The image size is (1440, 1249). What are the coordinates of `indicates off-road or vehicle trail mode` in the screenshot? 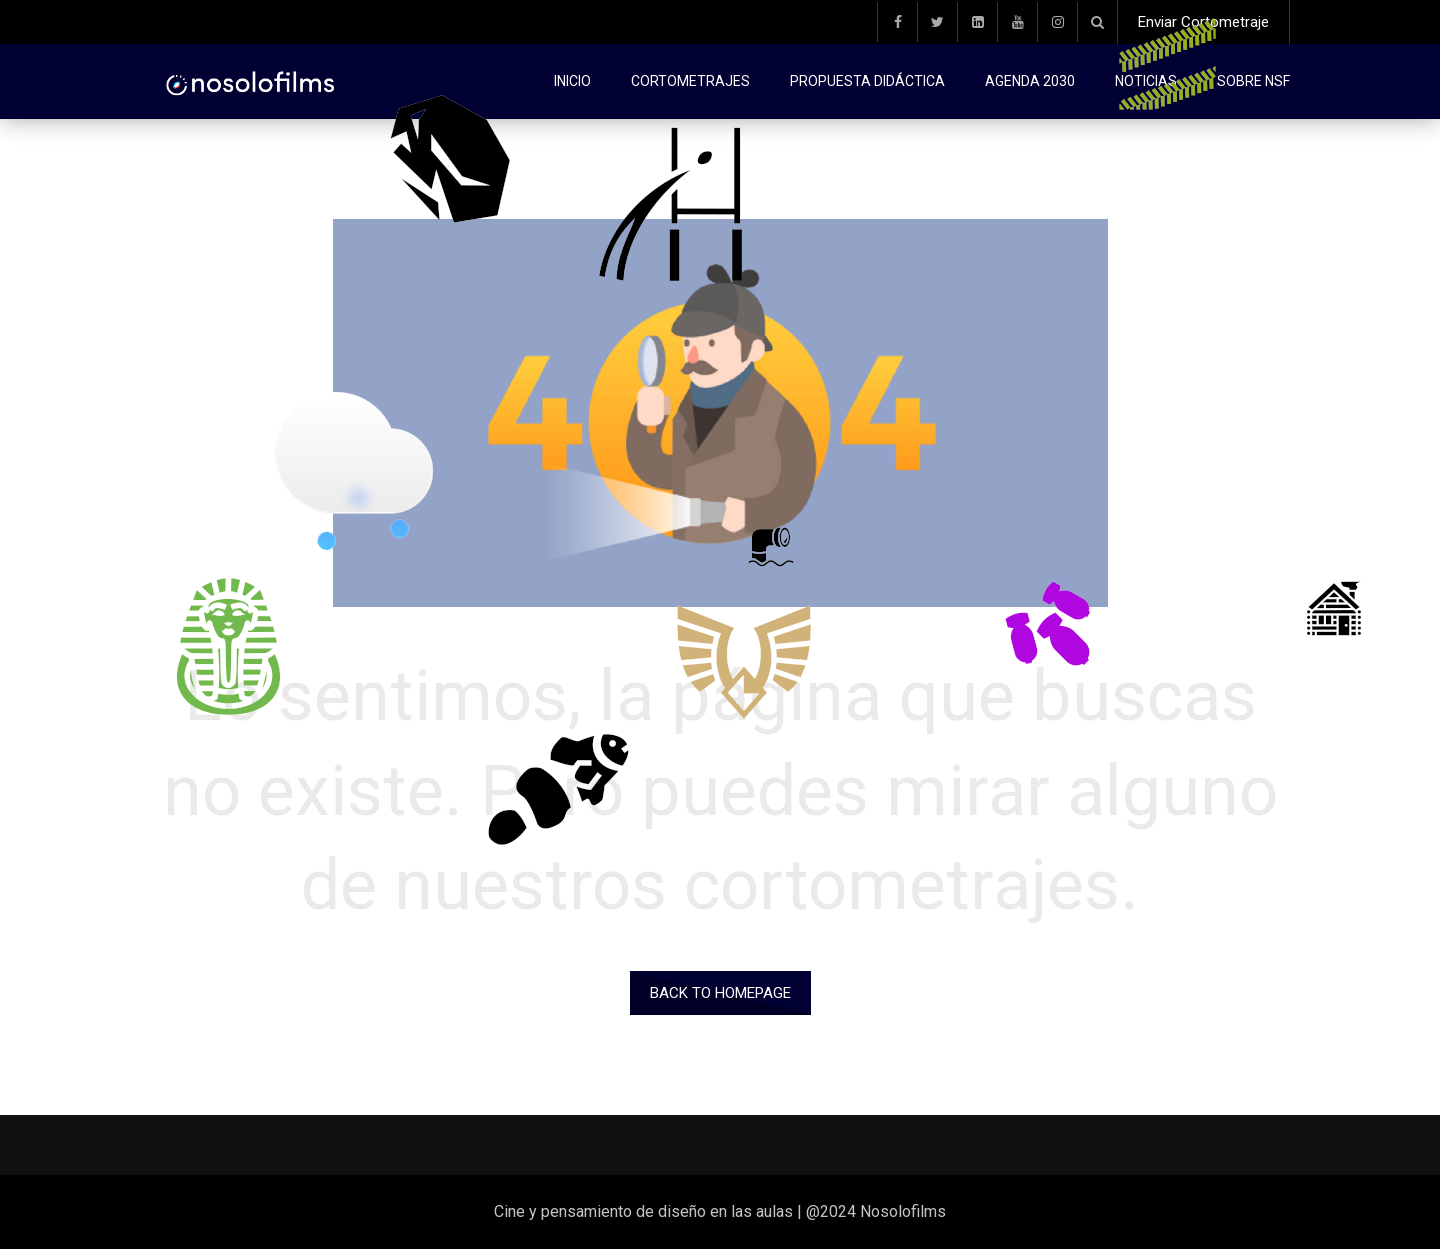 It's located at (1167, 61).